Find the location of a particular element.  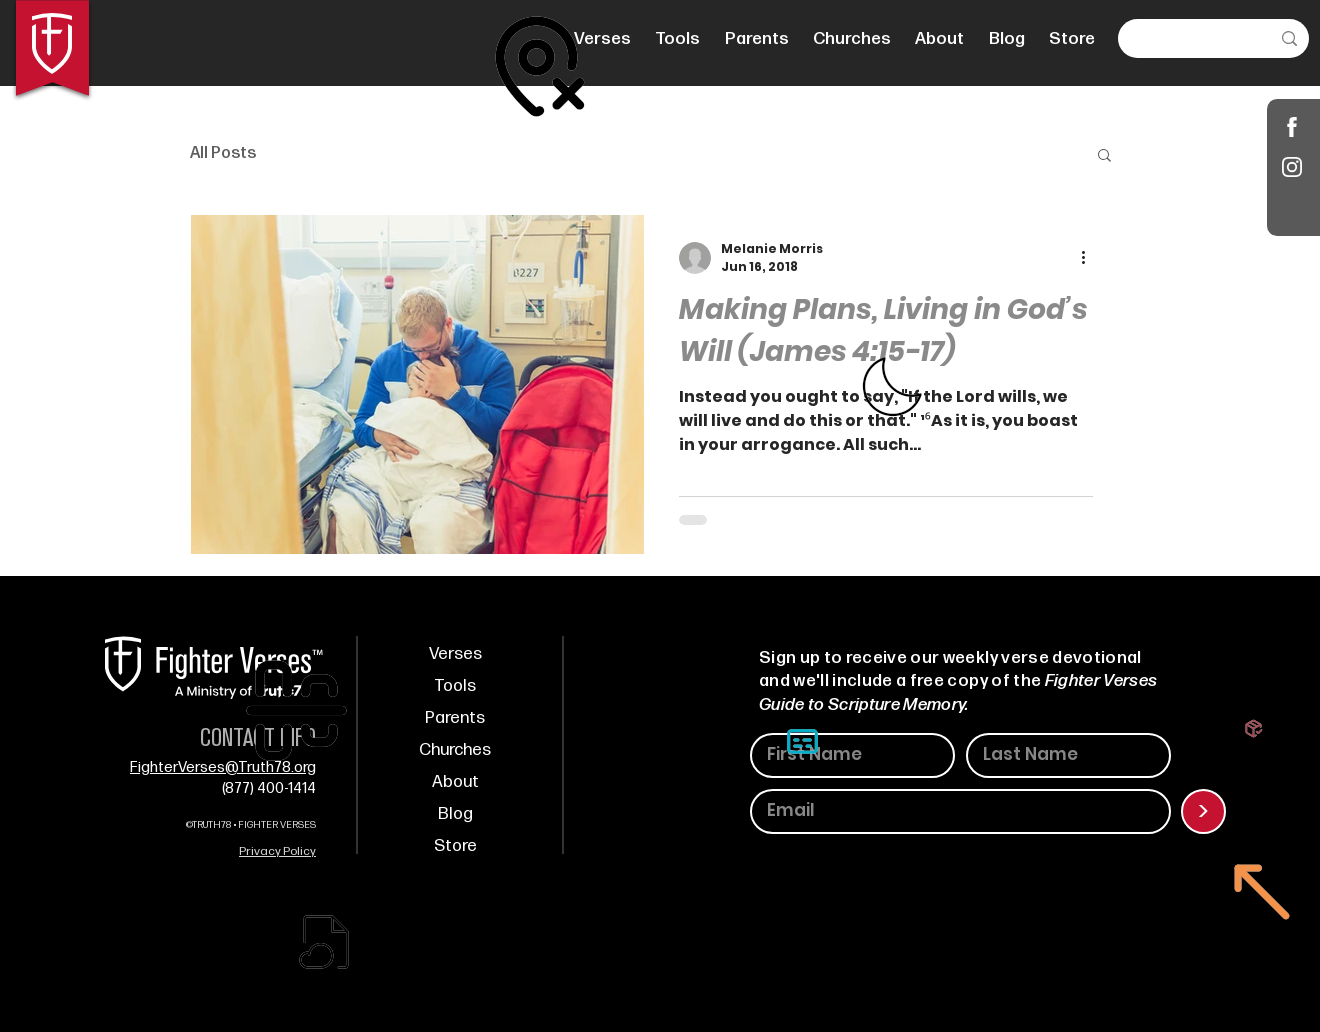

align selected objects to horizontal center is located at coordinates (296, 710).